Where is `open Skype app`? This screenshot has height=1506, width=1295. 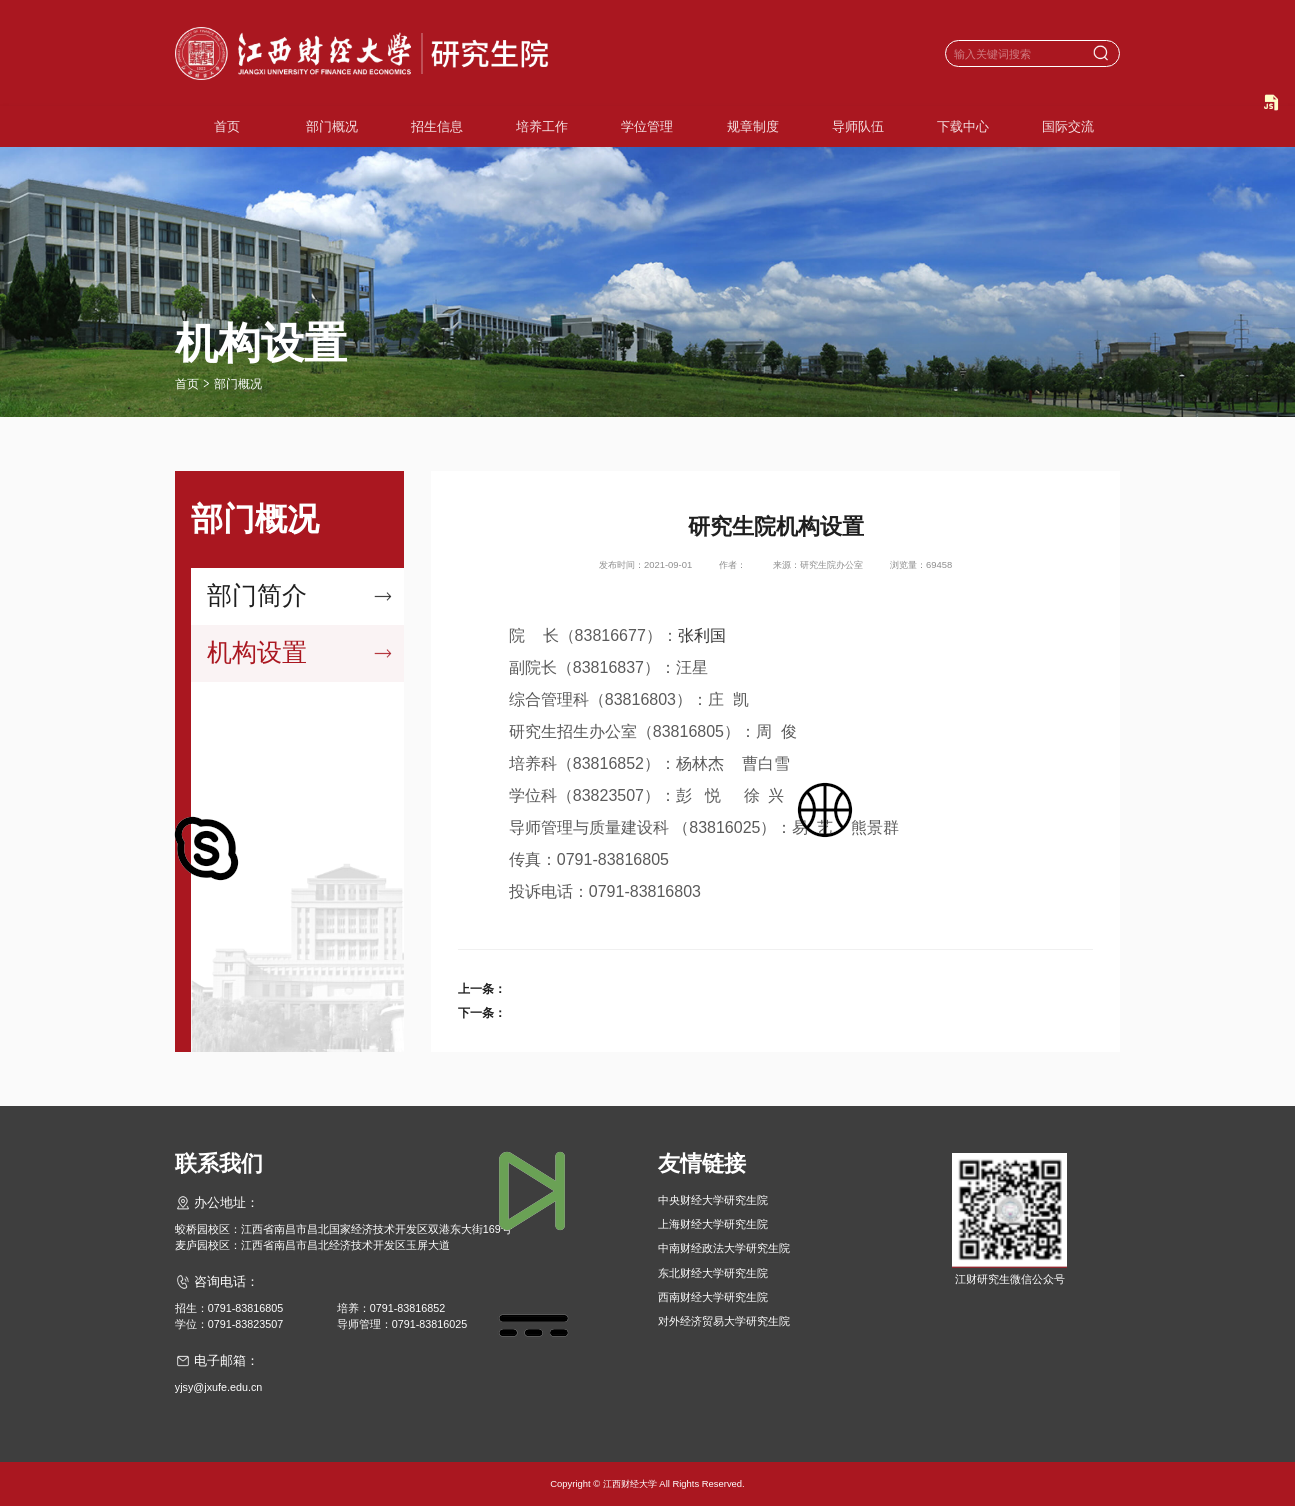
open Skype app is located at coordinates (206, 848).